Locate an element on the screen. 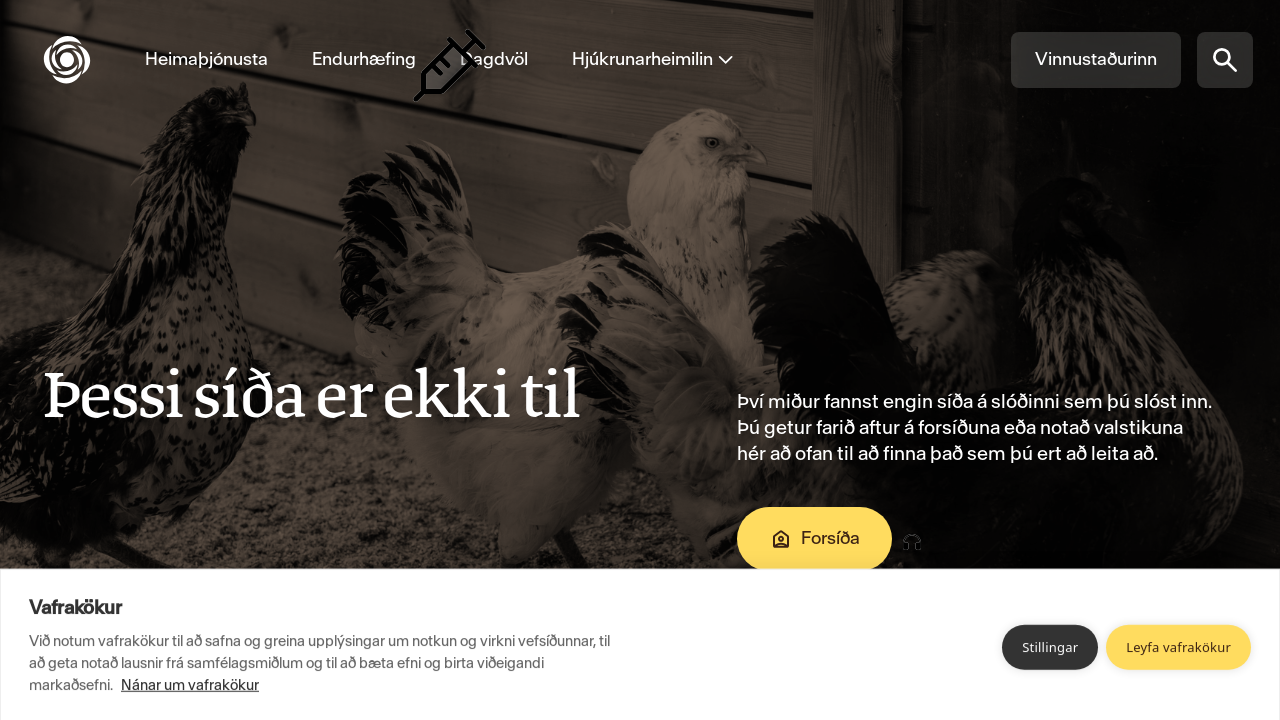 The width and height of the screenshot is (1280, 720). access audio or music player is located at coordinates (912, 543).